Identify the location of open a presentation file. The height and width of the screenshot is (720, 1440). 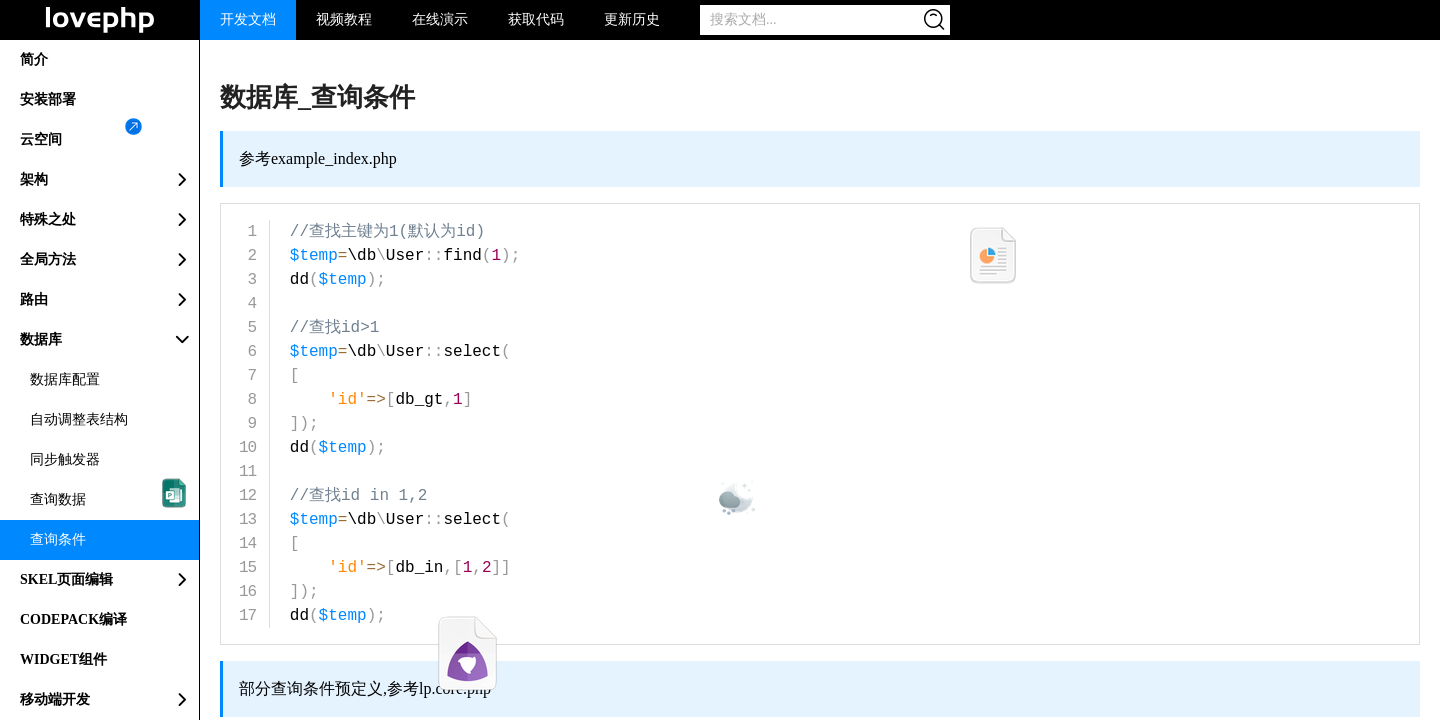
(993, 255).